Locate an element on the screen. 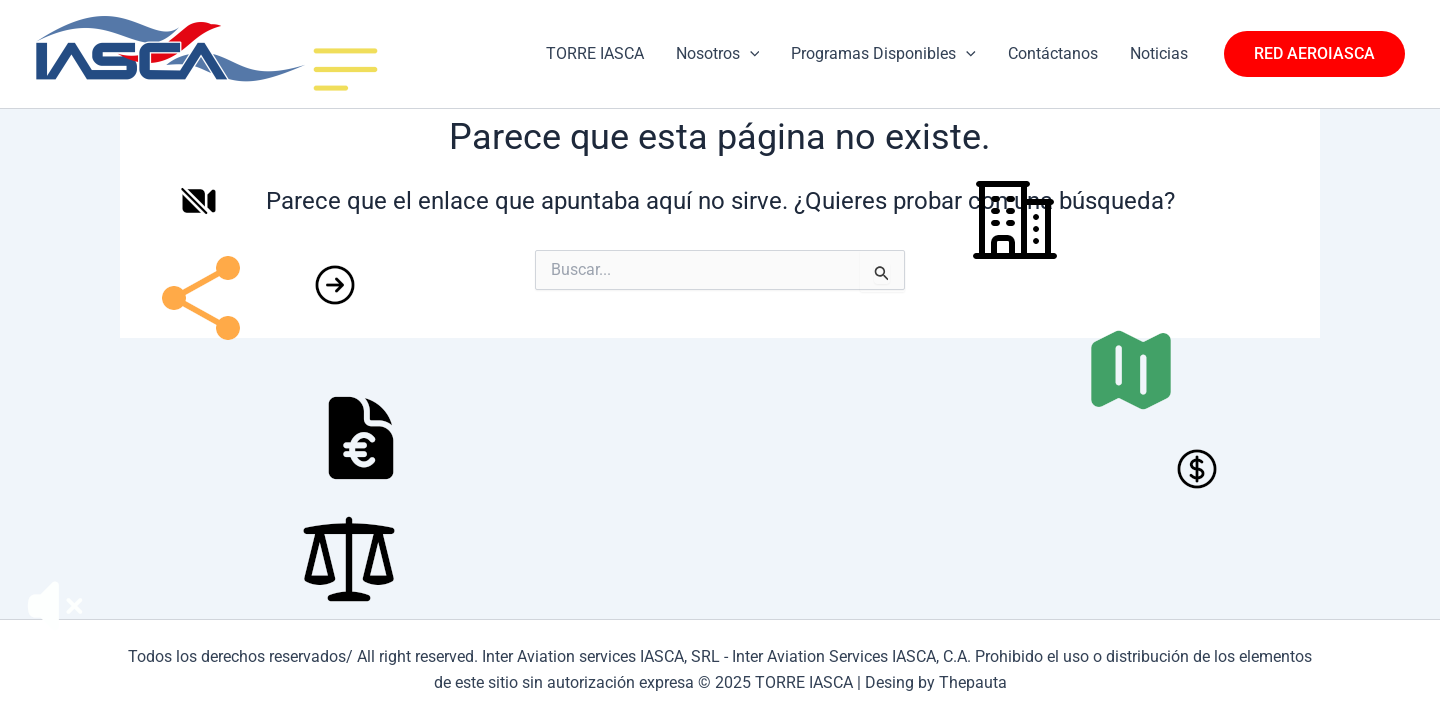 This screenshot has height=720, width=1440. share this content is located at coordinates (201, 298).